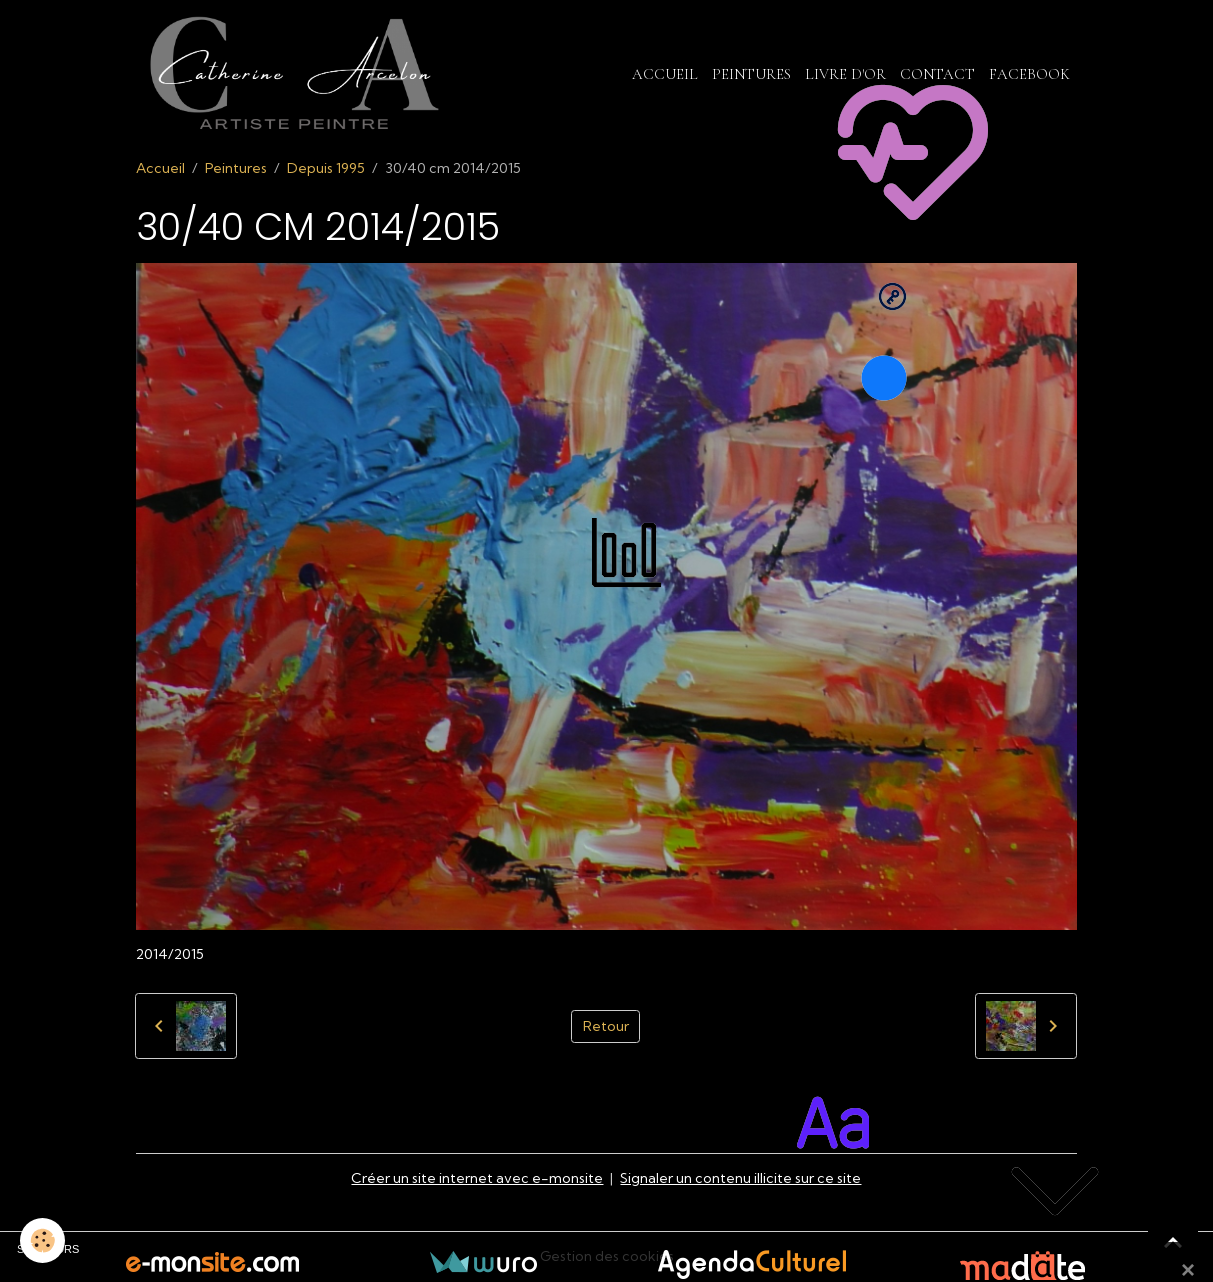  What do you see at coordinates (913, 145) in the screenshot?
I see `view health or fitness metrics` at bounding box center [913, 145].